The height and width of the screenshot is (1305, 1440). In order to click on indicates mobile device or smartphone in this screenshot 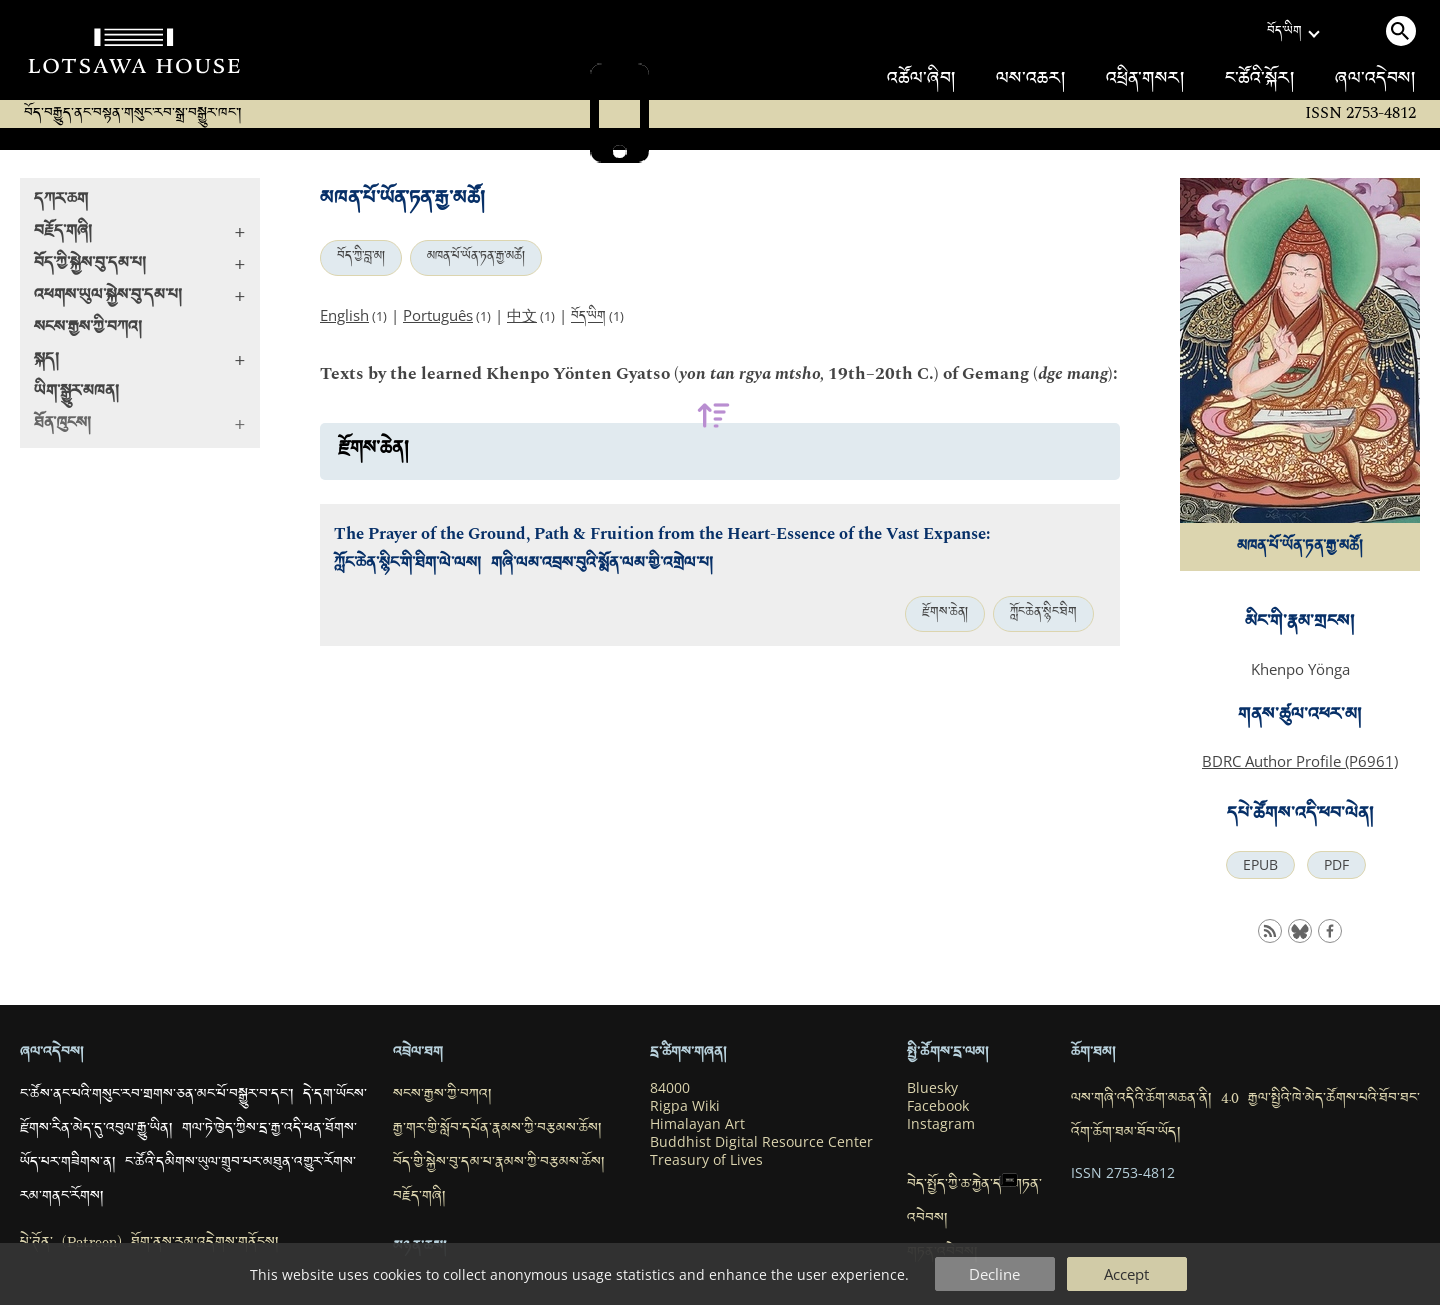, I will do `click(622, 113)`.